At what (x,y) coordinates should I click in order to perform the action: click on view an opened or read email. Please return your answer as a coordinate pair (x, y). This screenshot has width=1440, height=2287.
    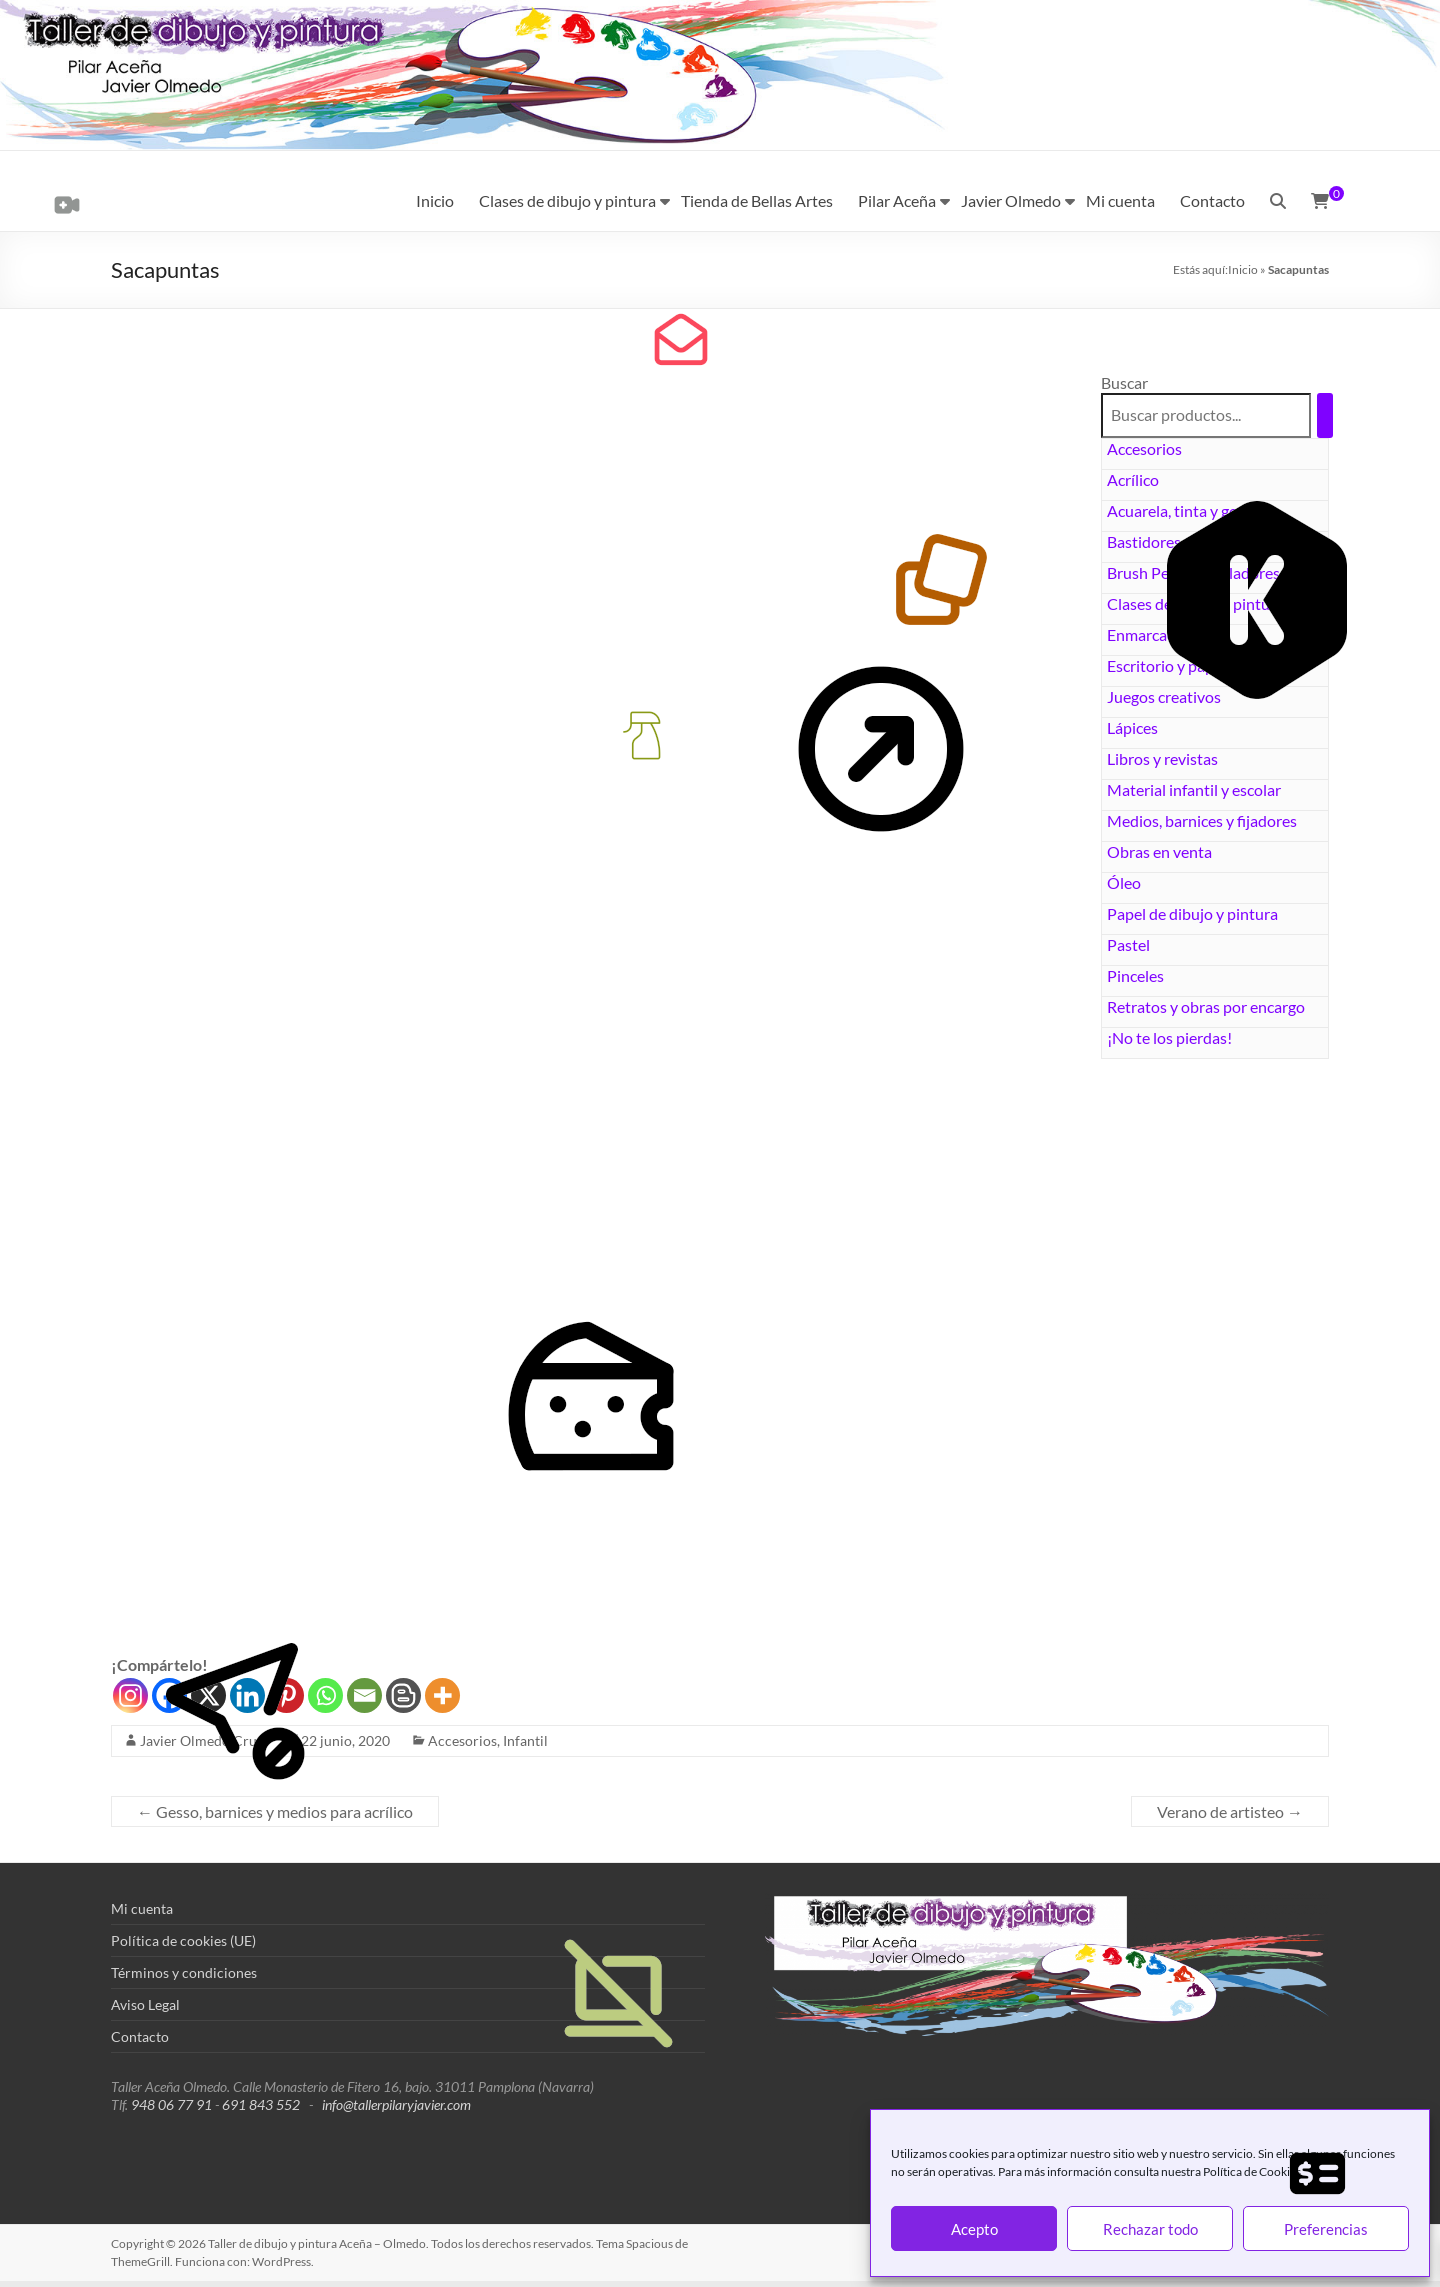
    Looking at the image, I should click on (681, 342).